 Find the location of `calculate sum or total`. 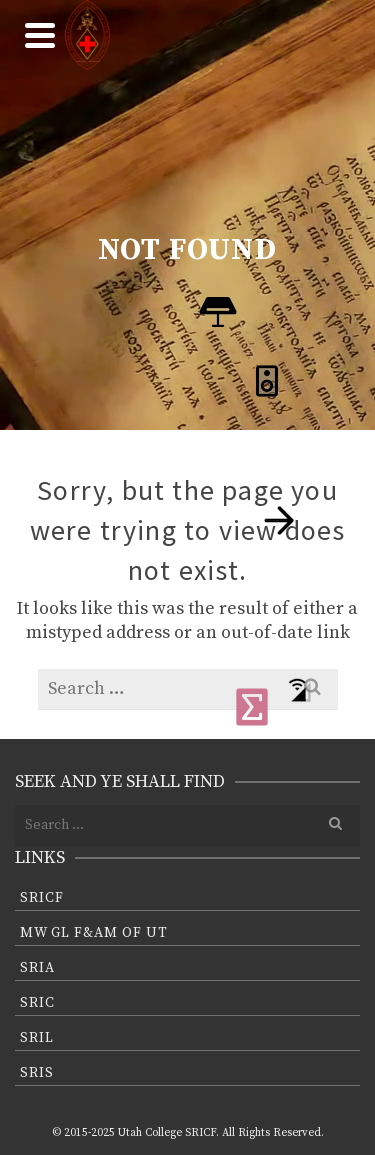

calculate sum or total is located at coordinates (252, 707).